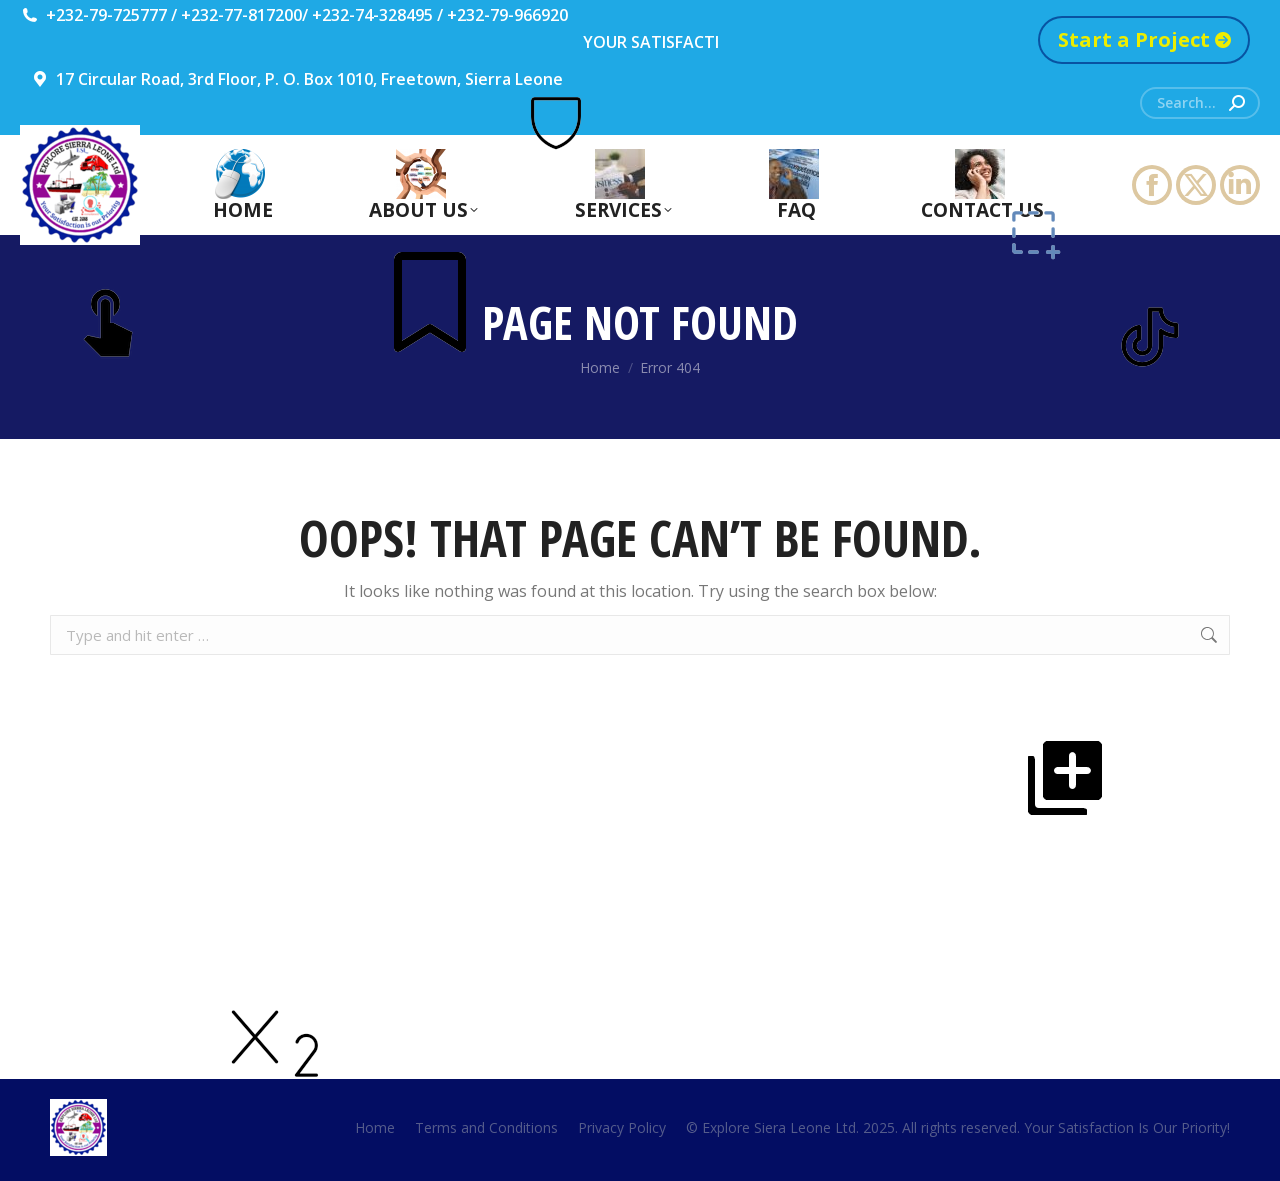 This screenshot has height=1181, width=1280. I want to click on save this item for later, so click(430, 300).